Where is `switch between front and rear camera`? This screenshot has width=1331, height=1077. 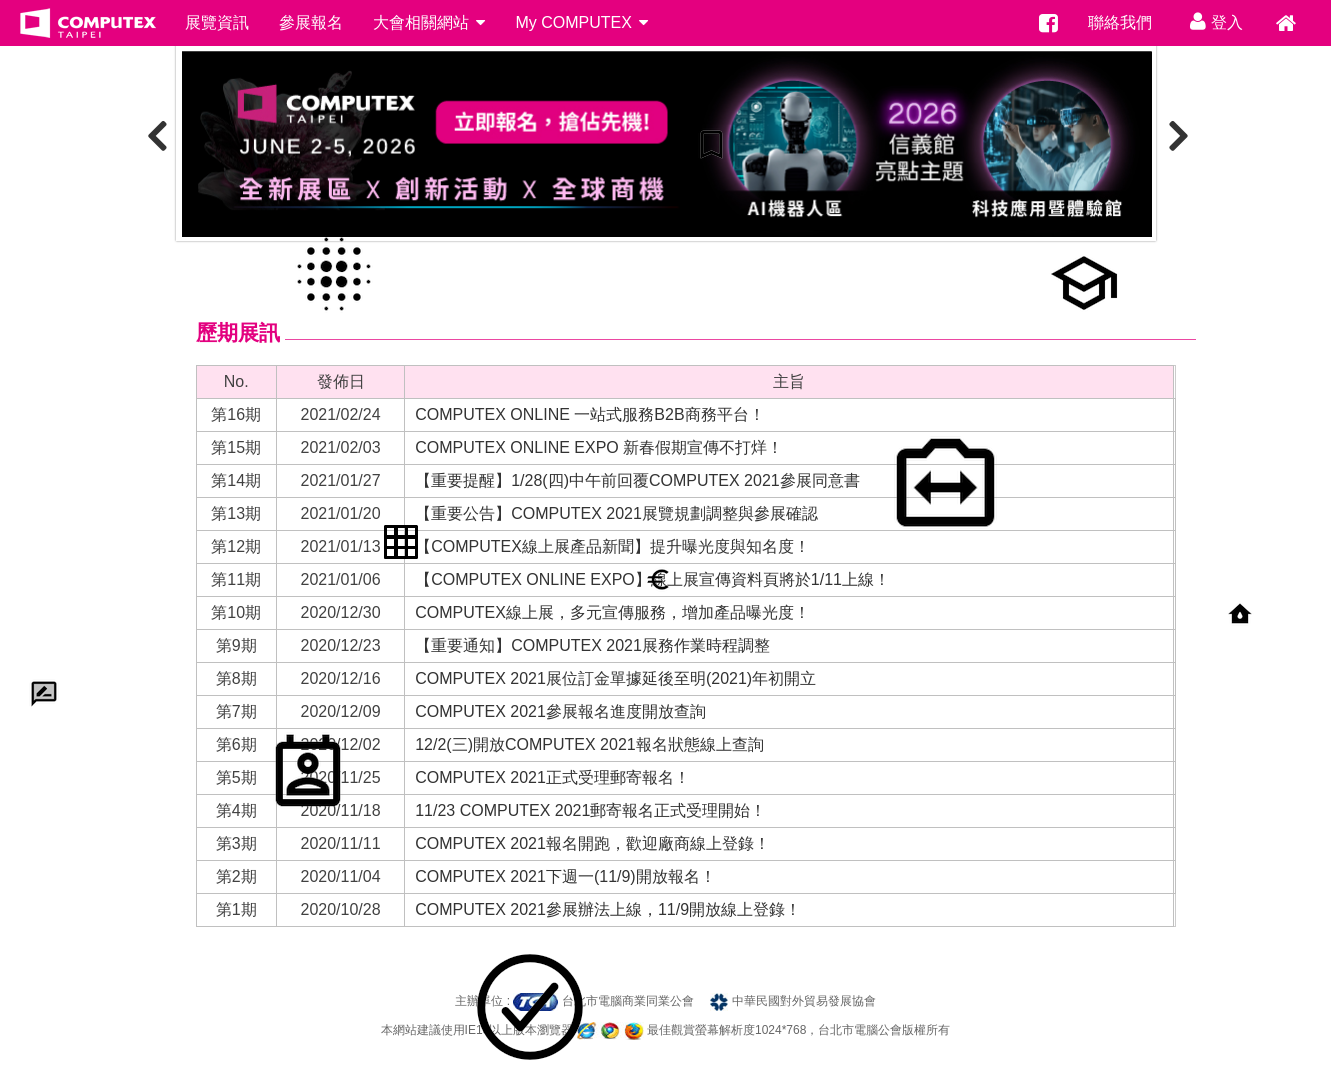 switch between front and rear camera is located at coordinates (945, 487).